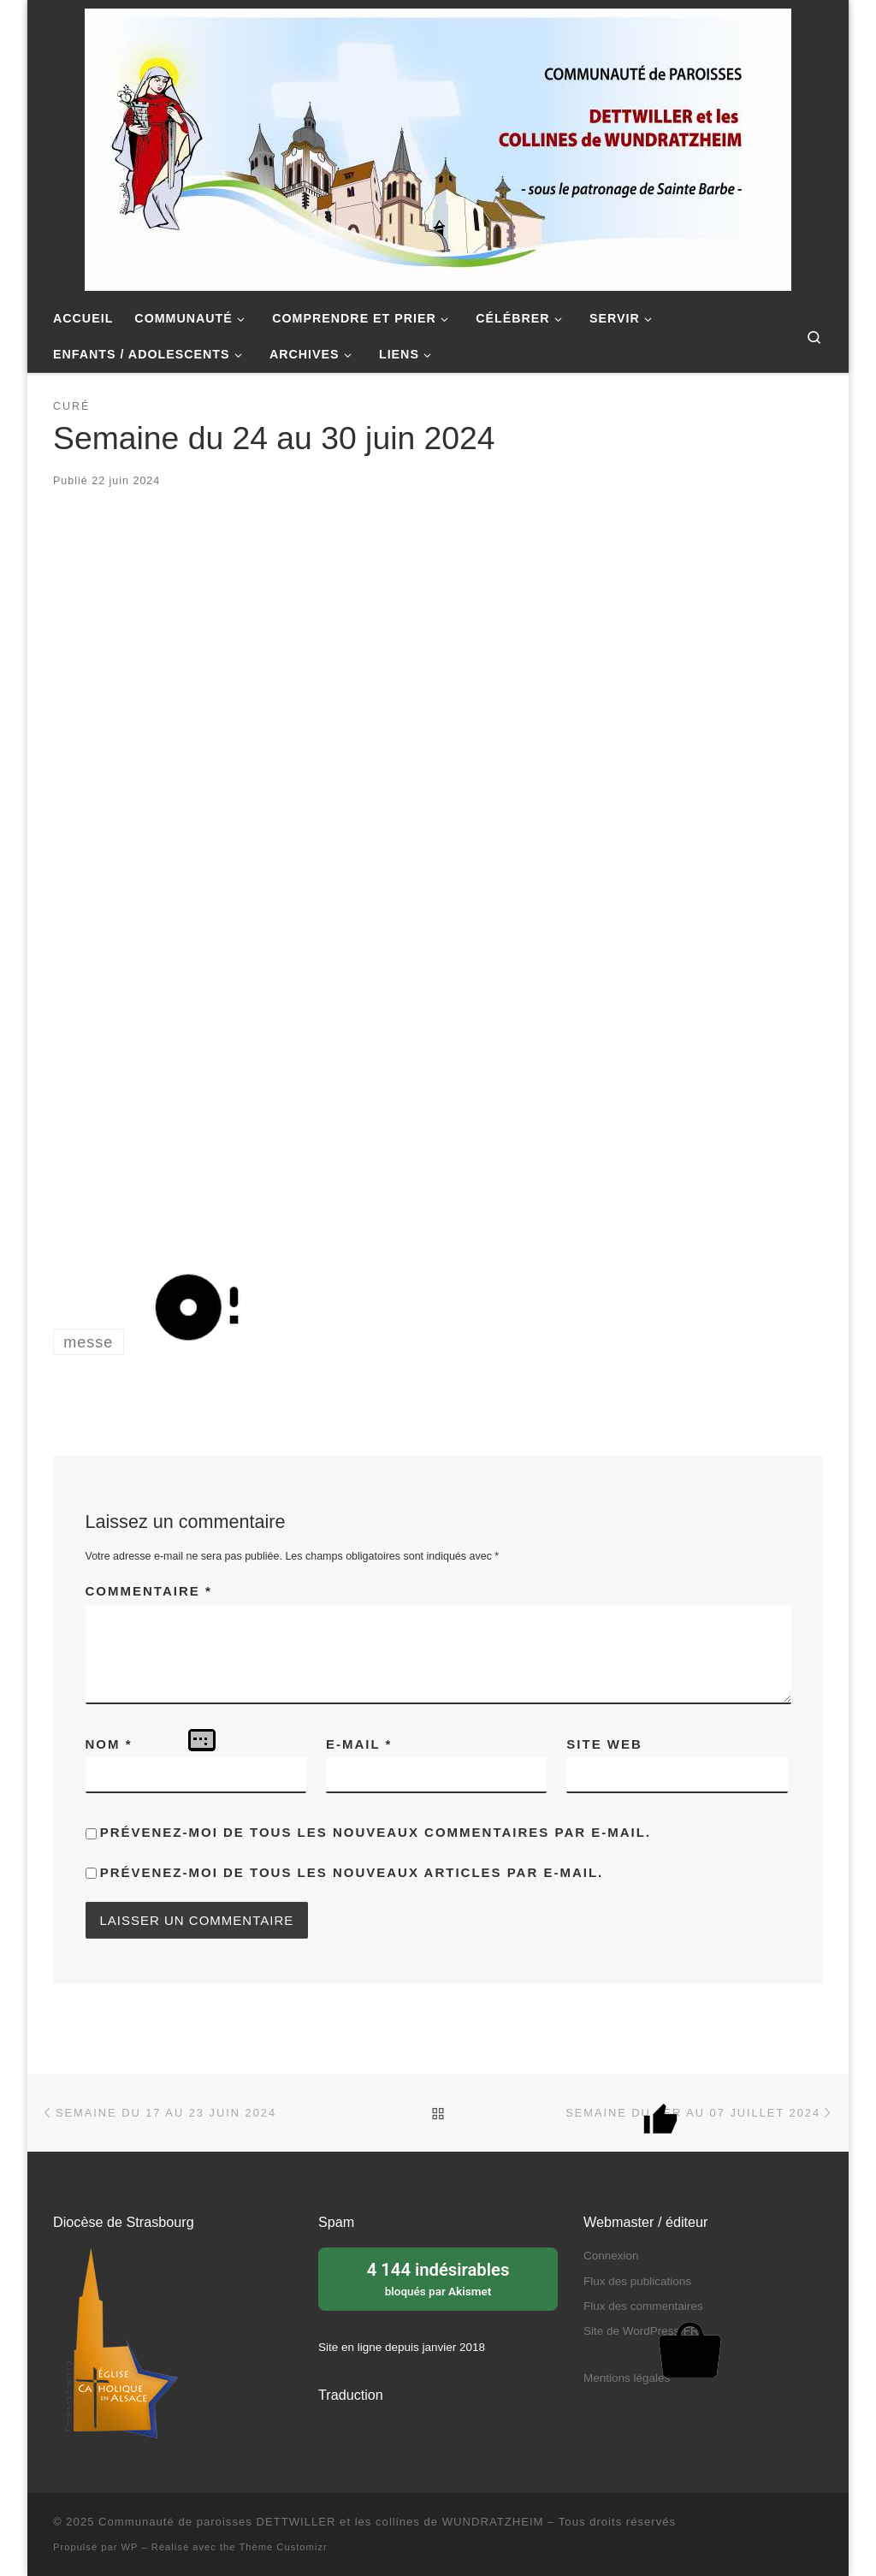 Image resolution: width=876 pixels, height=2576 pixels. I want to click on like or upvote content, so click(660, 2120).